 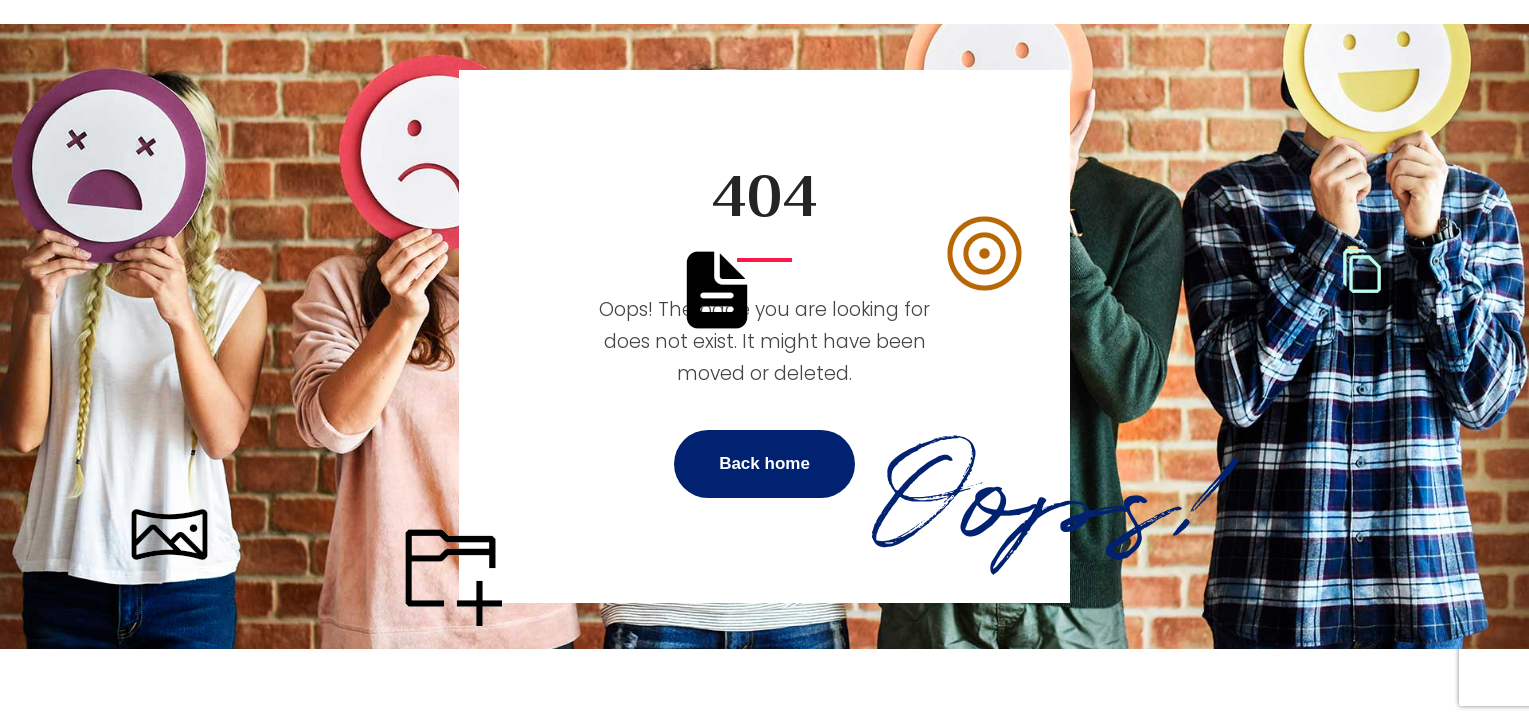 I want to click on create a new folder, so click(x=450, y=574).